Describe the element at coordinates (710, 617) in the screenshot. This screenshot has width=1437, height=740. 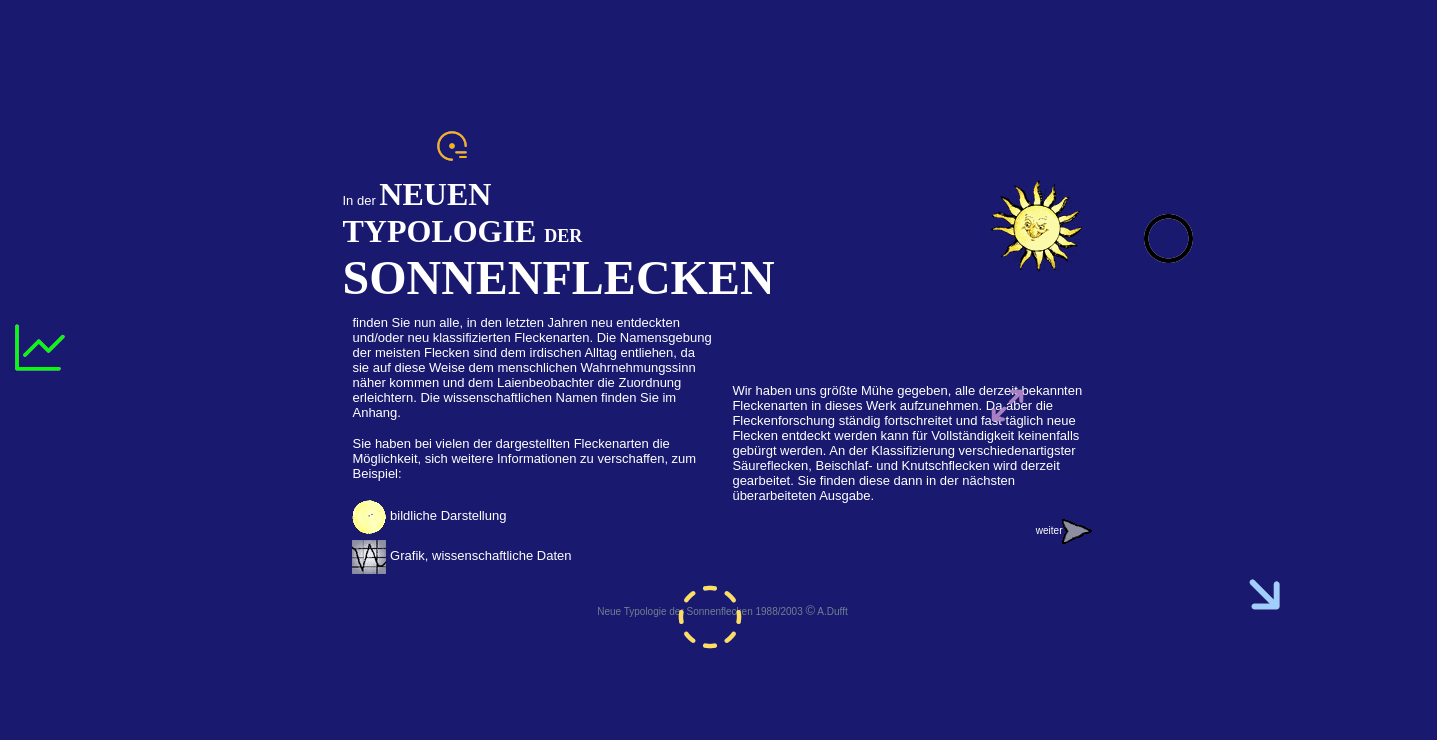
I see `create a new draft issue` at that location.